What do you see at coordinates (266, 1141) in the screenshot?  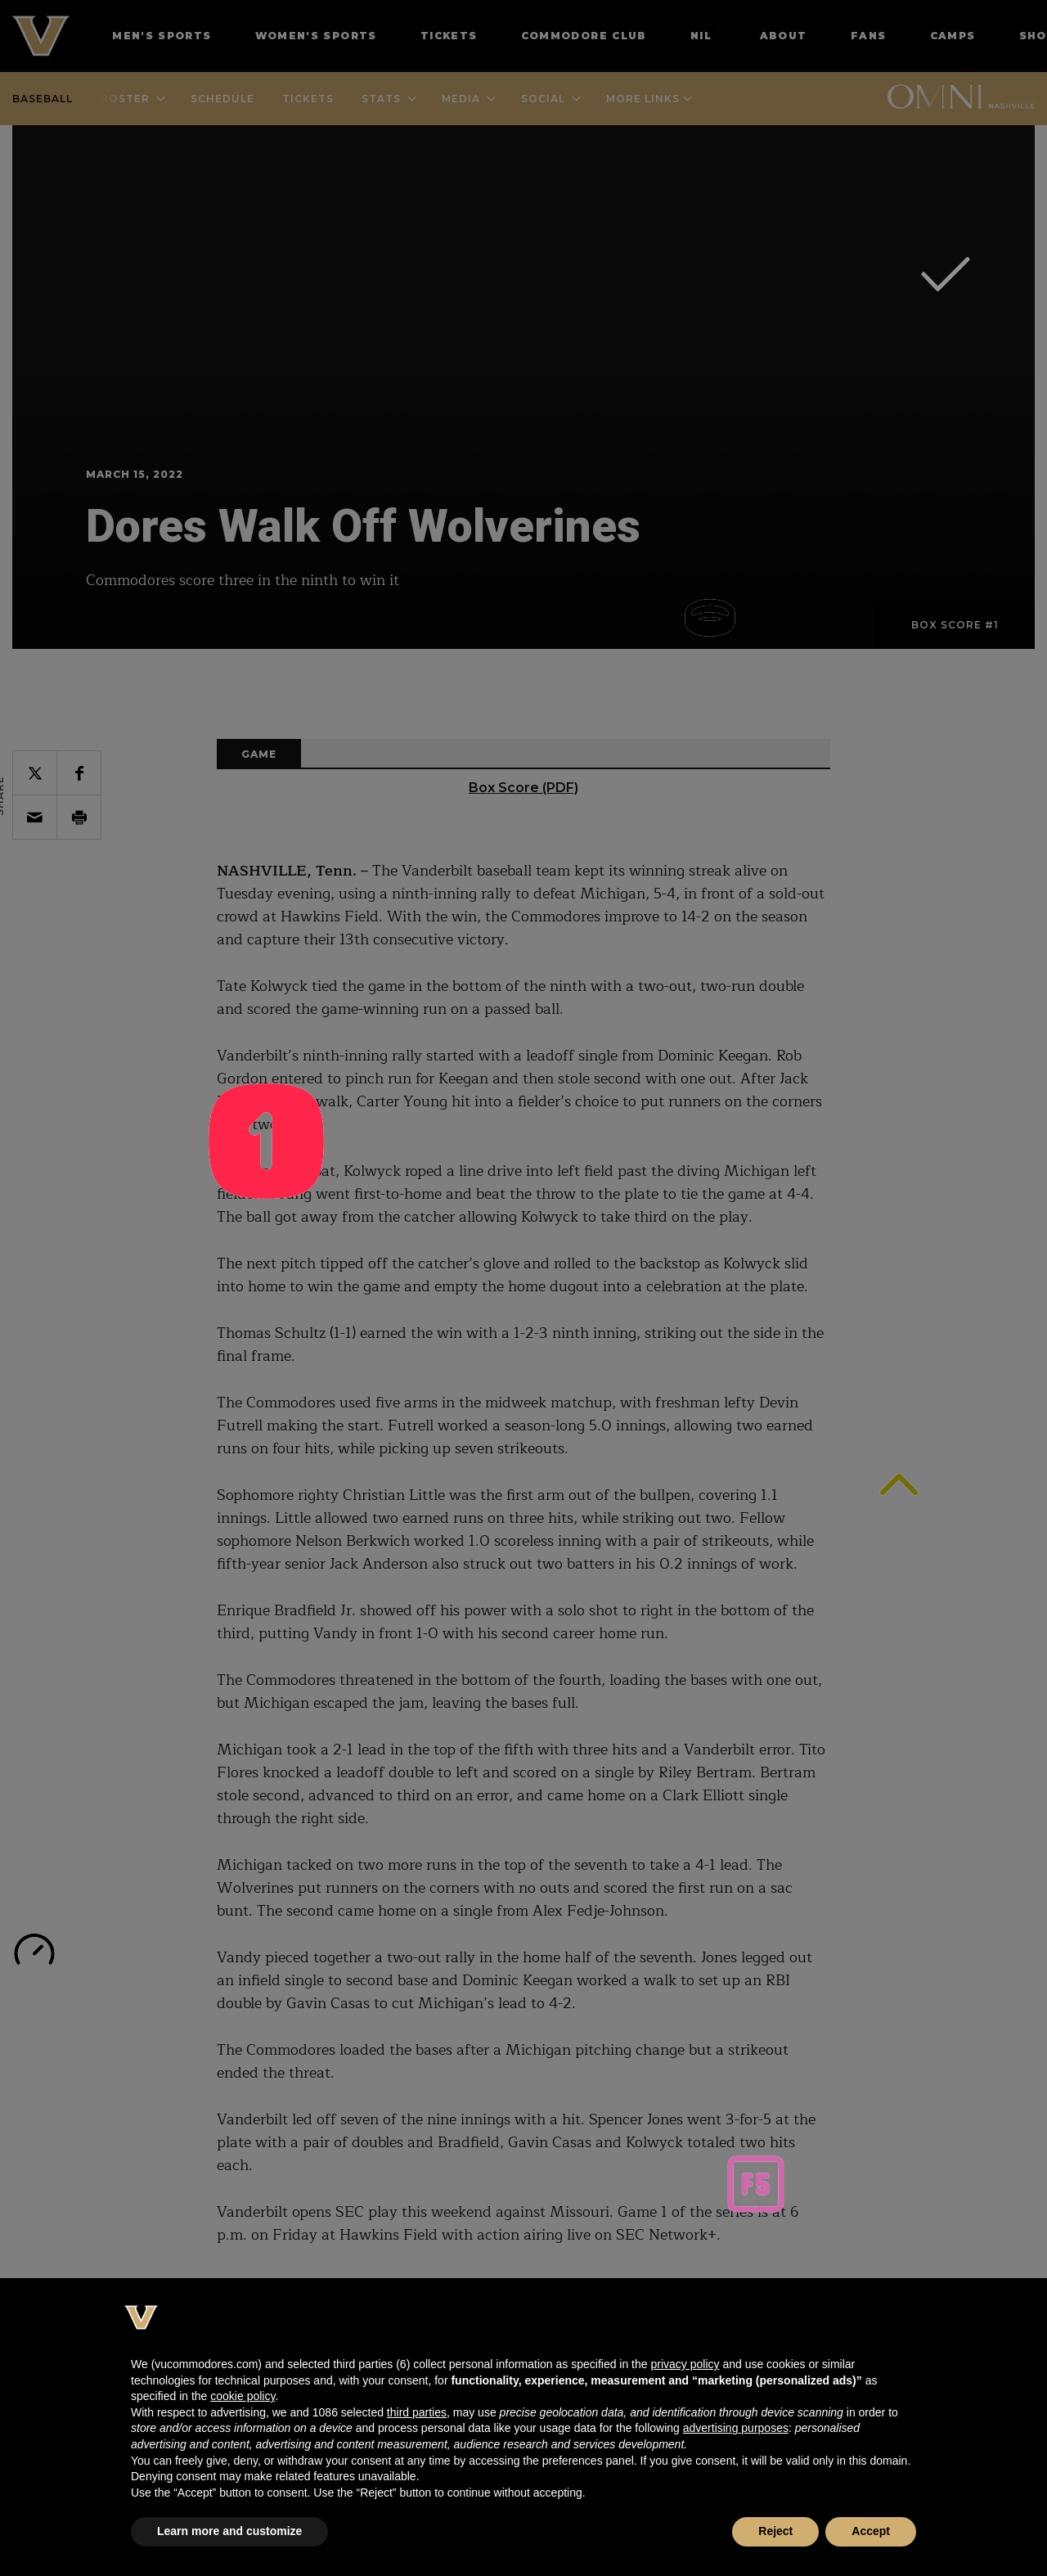 I see `indicates step one in a multi-step process` at bounding box center [266, 1141].